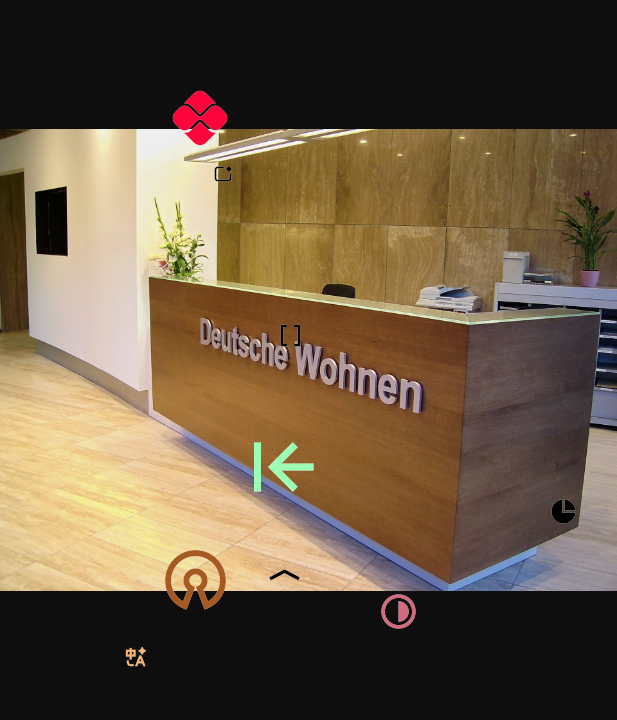  I want to click on view analytics or statistics breakdown, so click(563, 511).